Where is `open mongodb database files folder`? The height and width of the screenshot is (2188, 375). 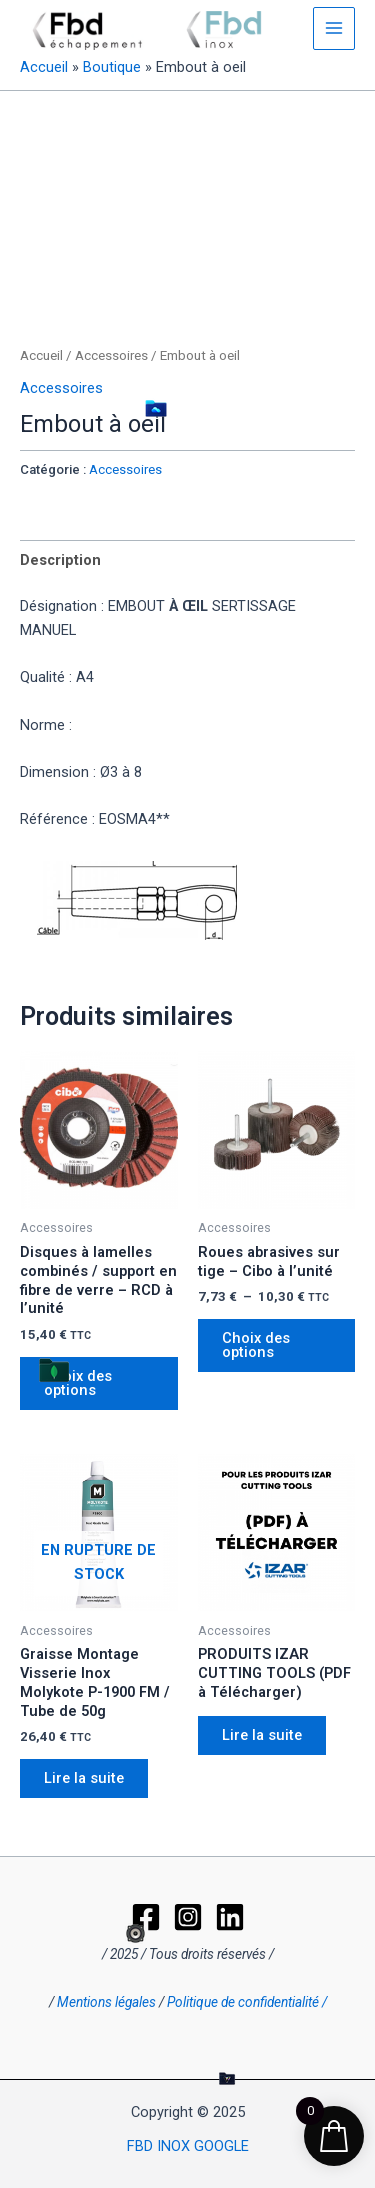
open mongodb database files folder is located at coordinates (54, 1371).